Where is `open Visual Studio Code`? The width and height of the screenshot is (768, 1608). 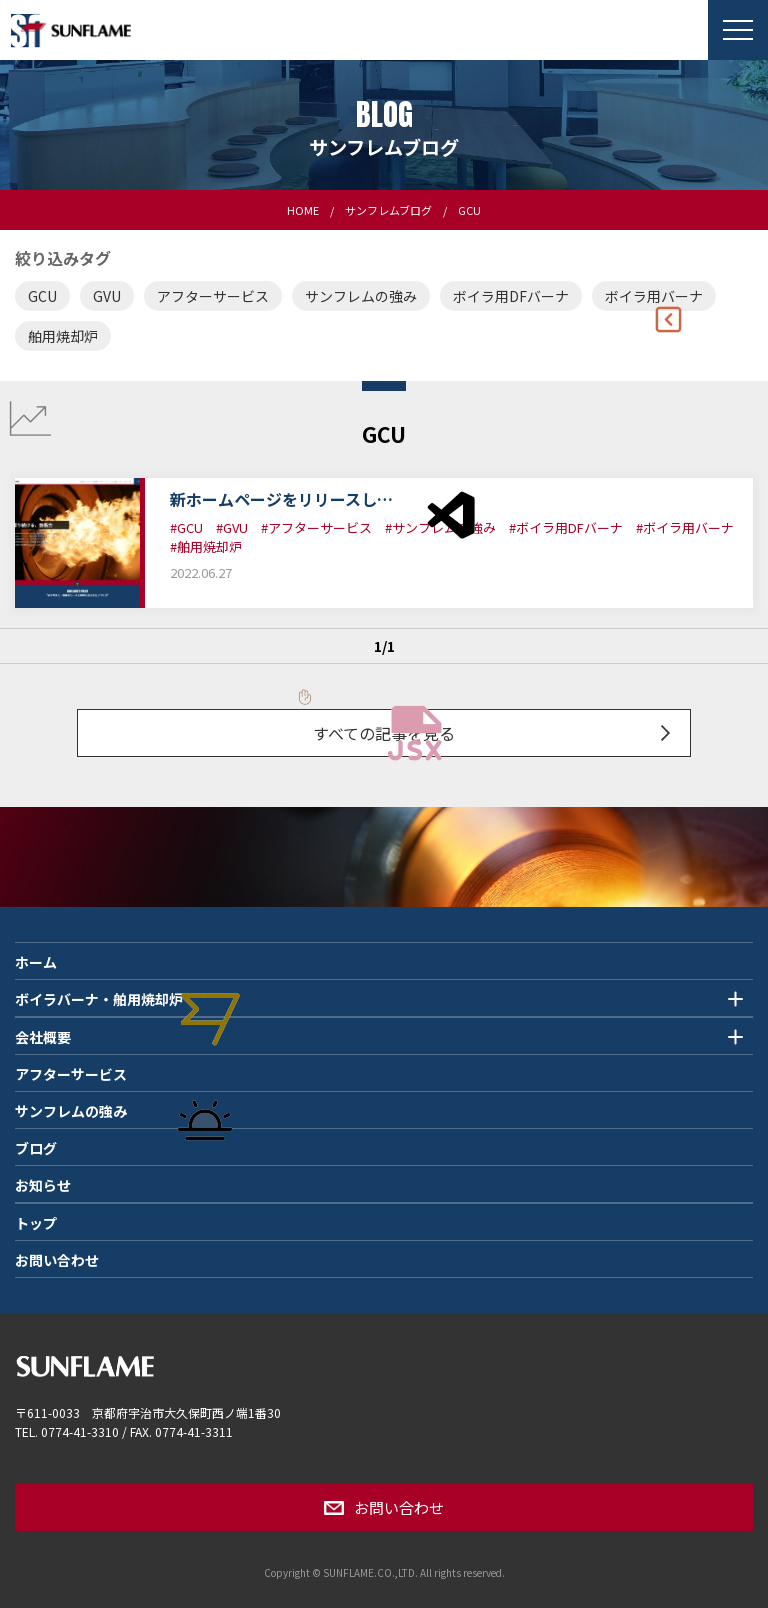
open Visual Studio Code is located at coordinates (453, 517).